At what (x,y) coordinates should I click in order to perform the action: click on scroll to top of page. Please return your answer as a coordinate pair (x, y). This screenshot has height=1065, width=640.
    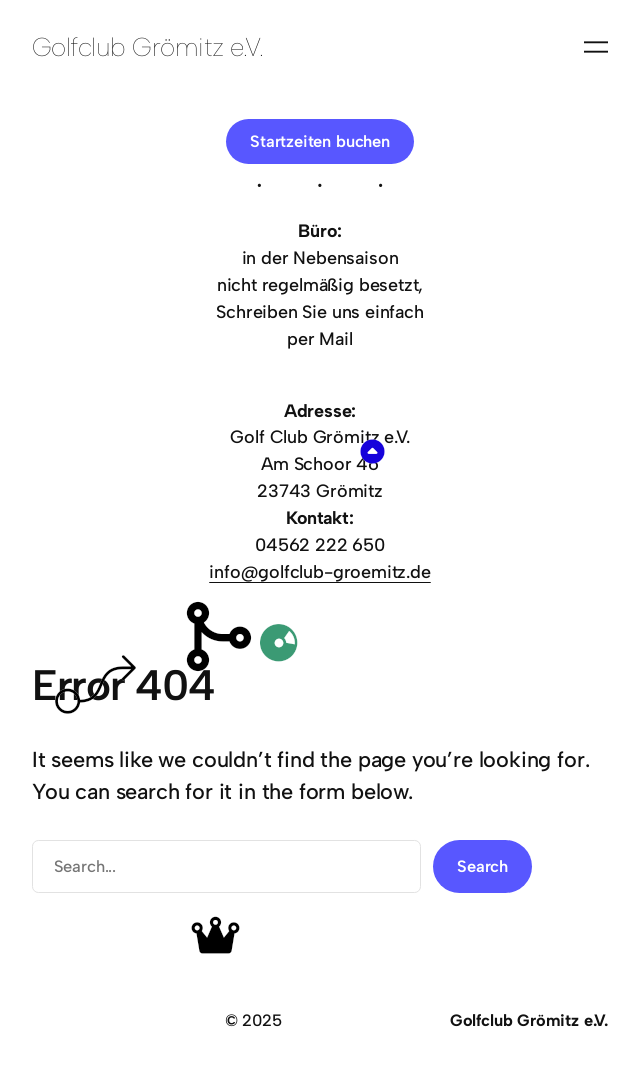
    Looking at the image, I should click on (372, 451).